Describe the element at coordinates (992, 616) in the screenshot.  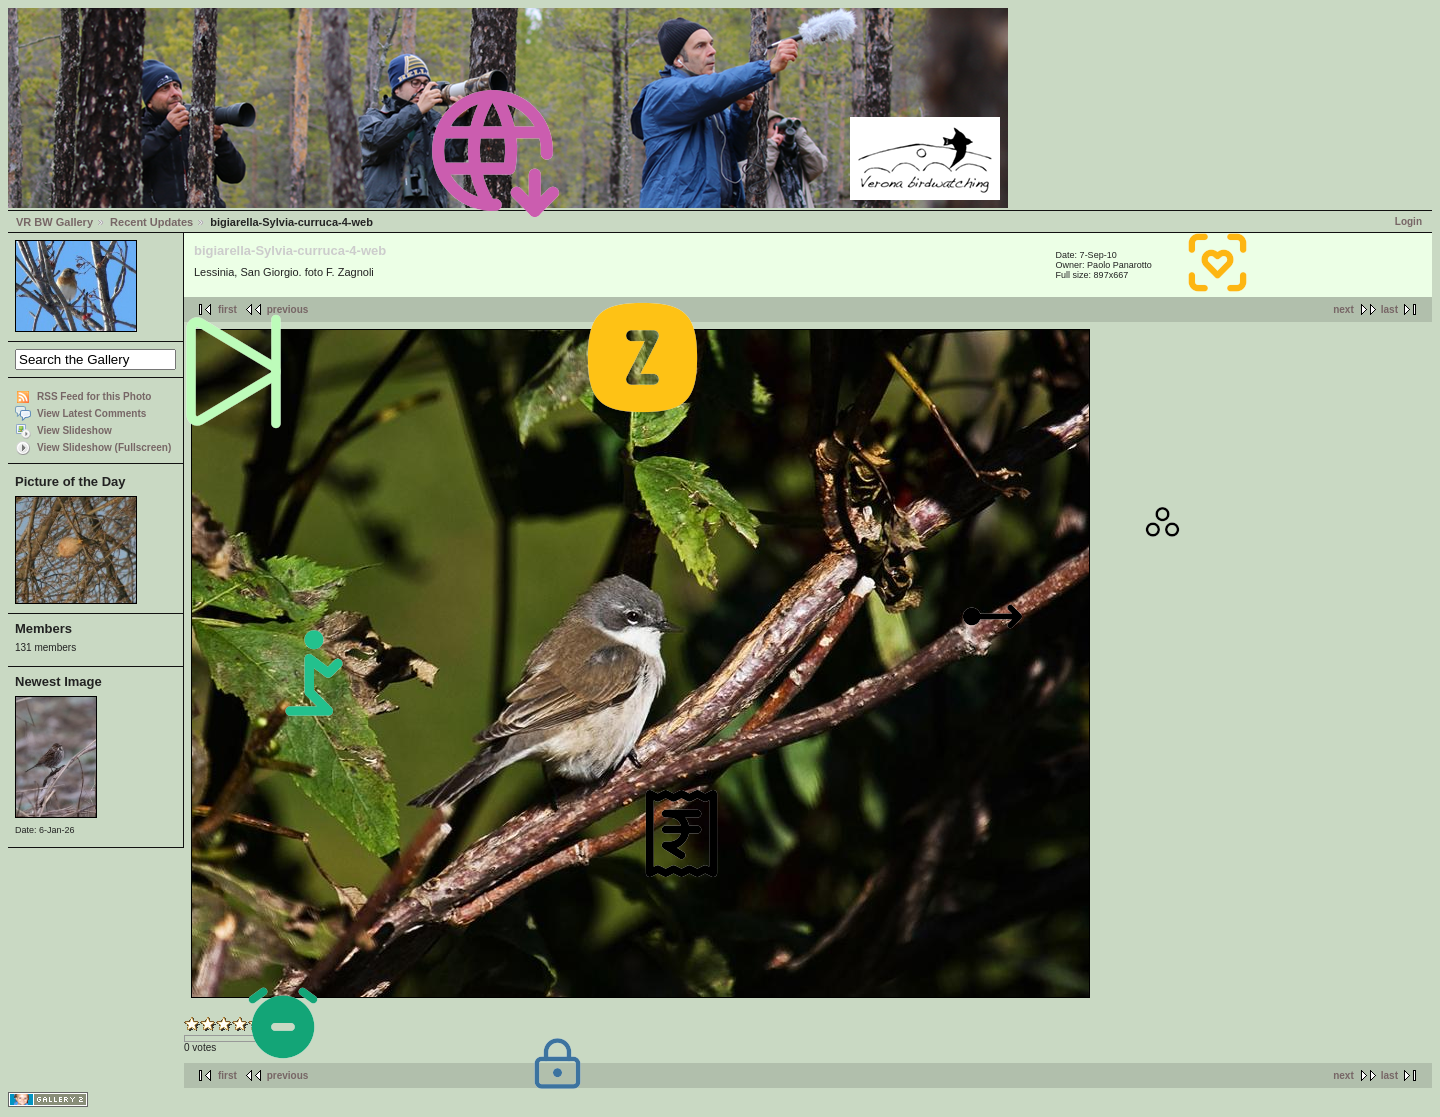
I see `proceed to the next step` at that location.